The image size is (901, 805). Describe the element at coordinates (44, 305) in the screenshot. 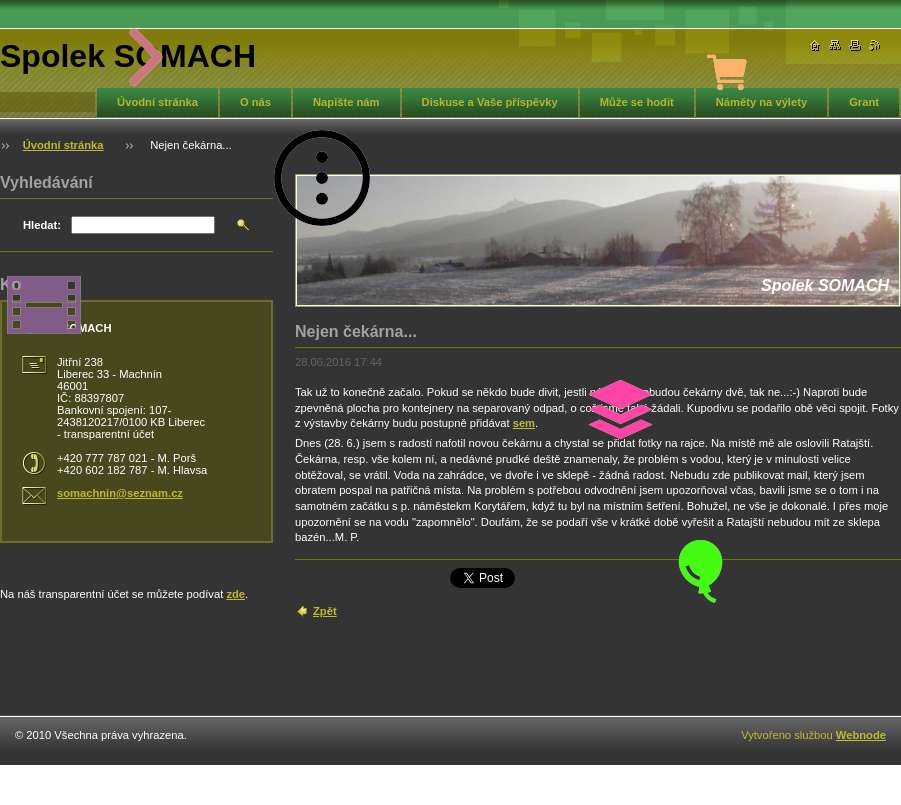

I see `access video or film content` at that location.